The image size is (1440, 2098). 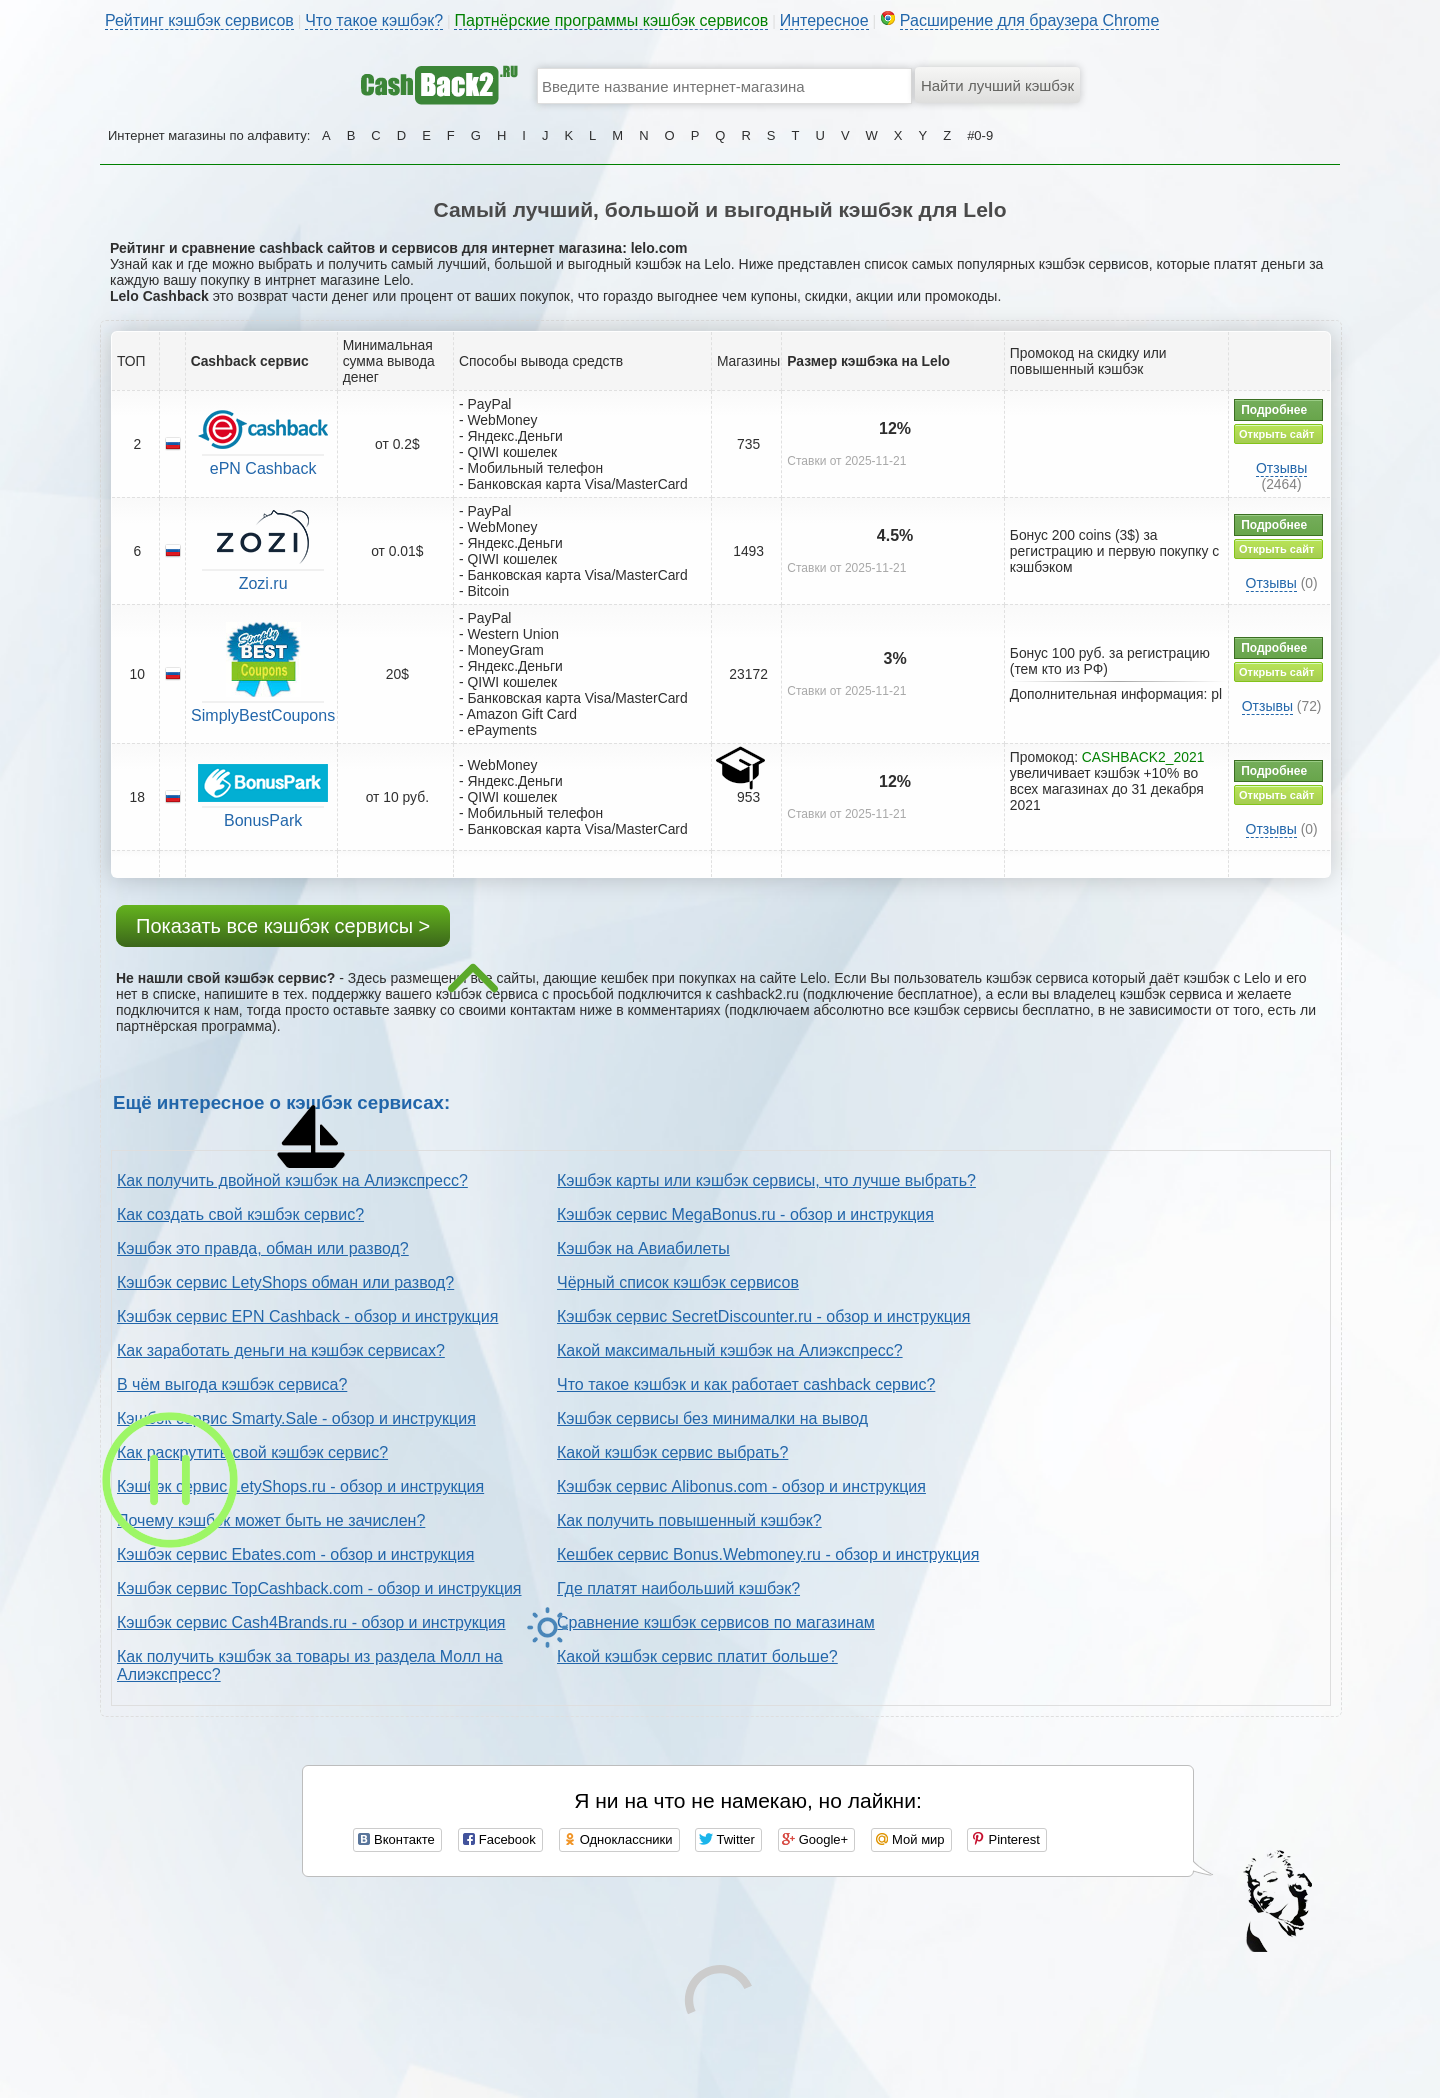 What do you see at coordinates (547, 1627) in the screenshot?
I see `switch to light mode` at bounding box center [547, 1627].